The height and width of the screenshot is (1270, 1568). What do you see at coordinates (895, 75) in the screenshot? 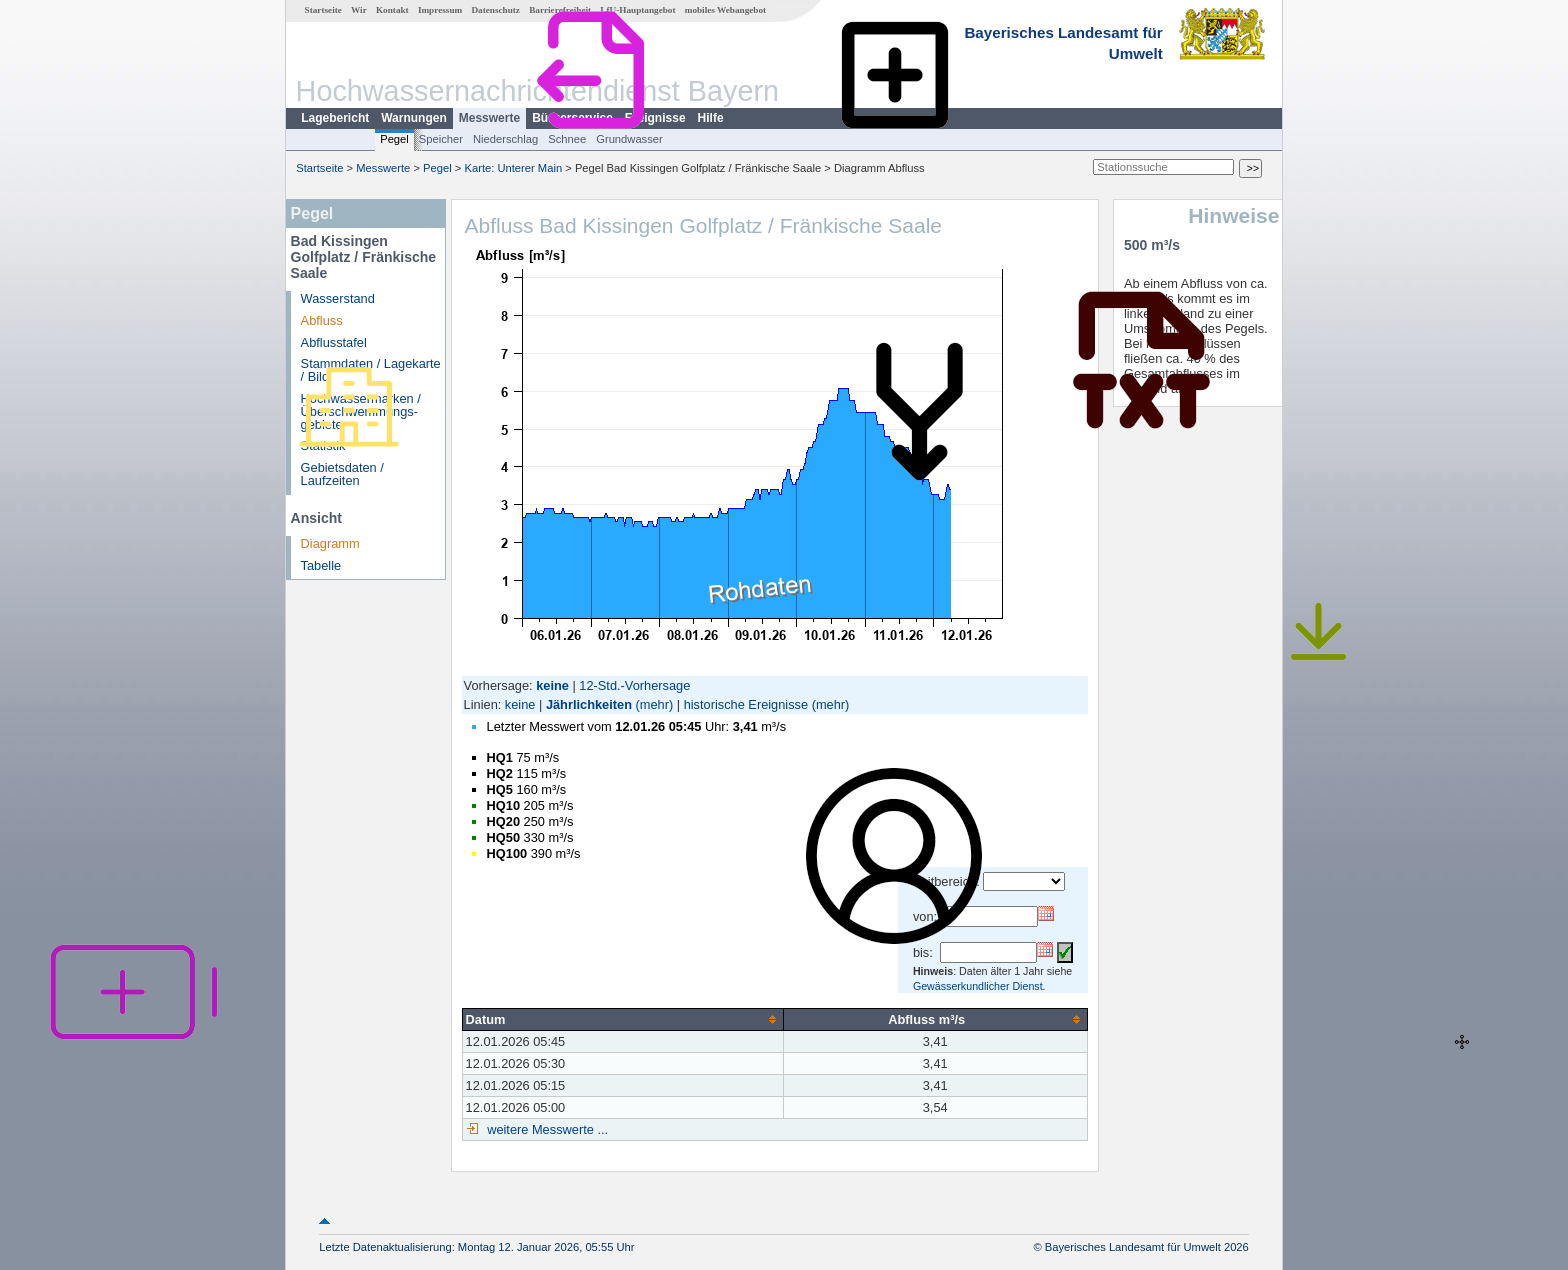
I see `add a new item or content` at bounding box center [895, 75].